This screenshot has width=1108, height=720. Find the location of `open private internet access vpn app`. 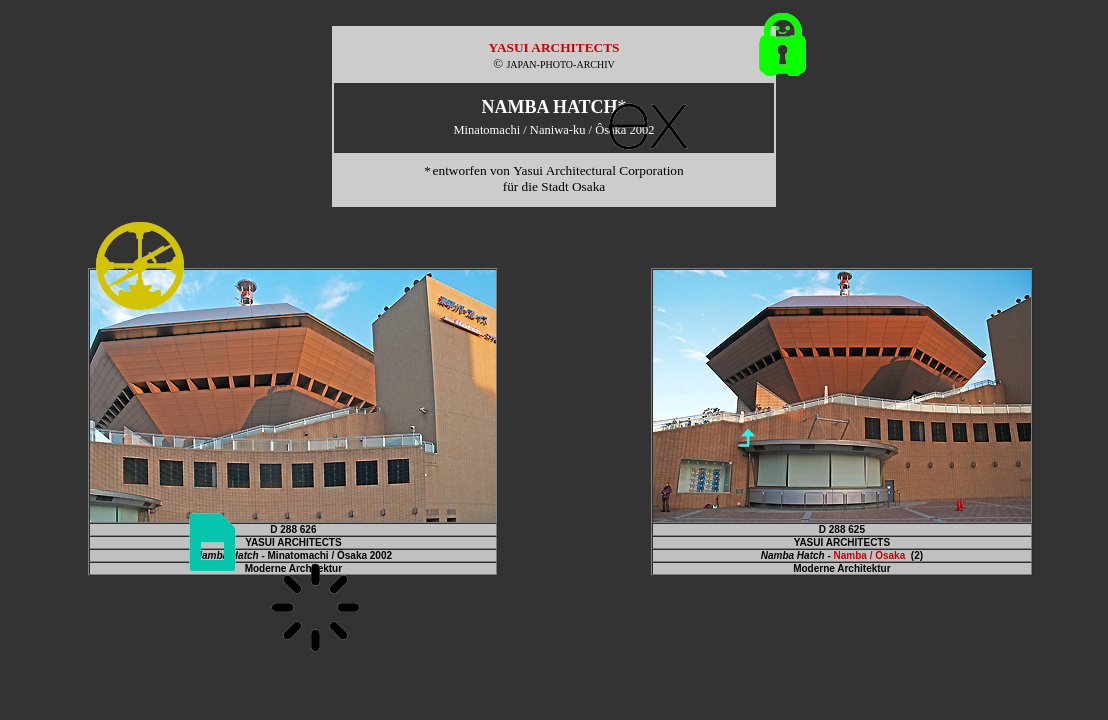

open private internet access vpn app is located at coordinates (782, 44).